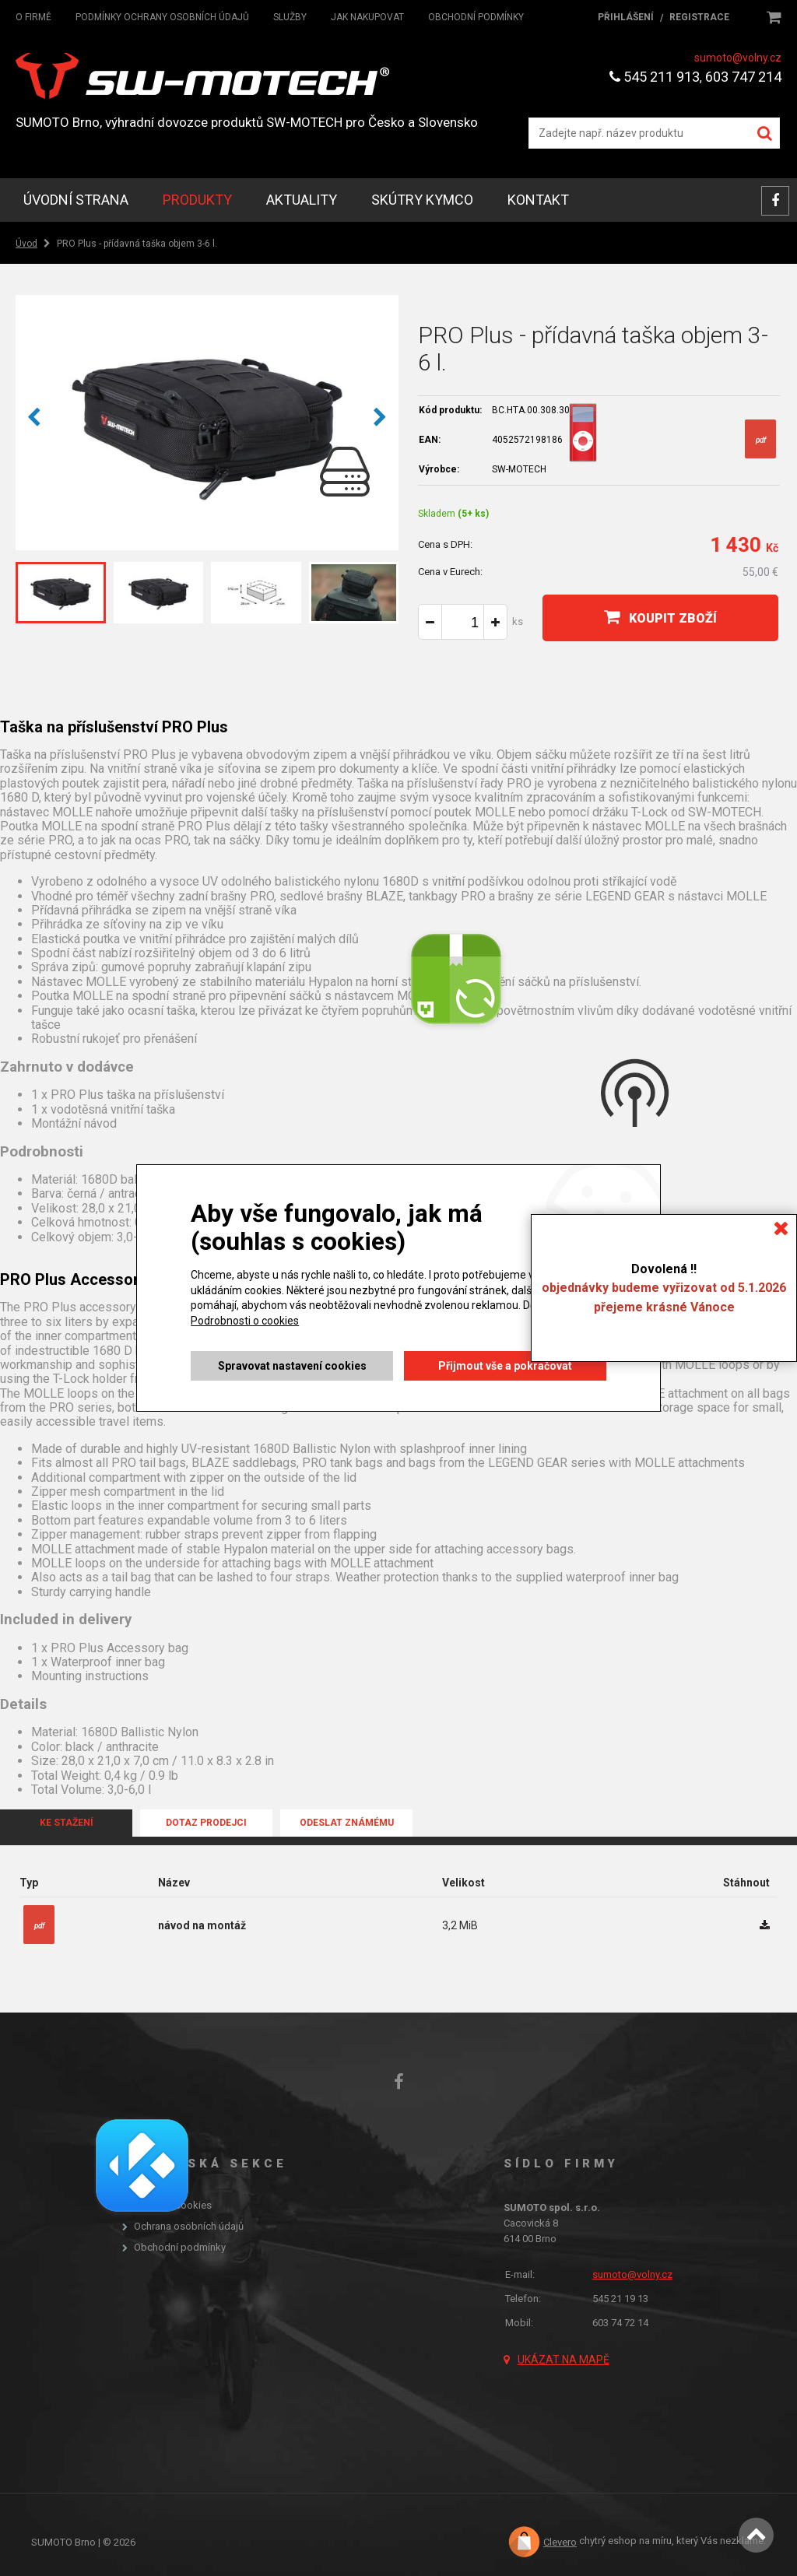  What do you see at coordinates (142, 2165) in the screenshot?
I see `open kodi media center` at bounding box center [142, 2165].